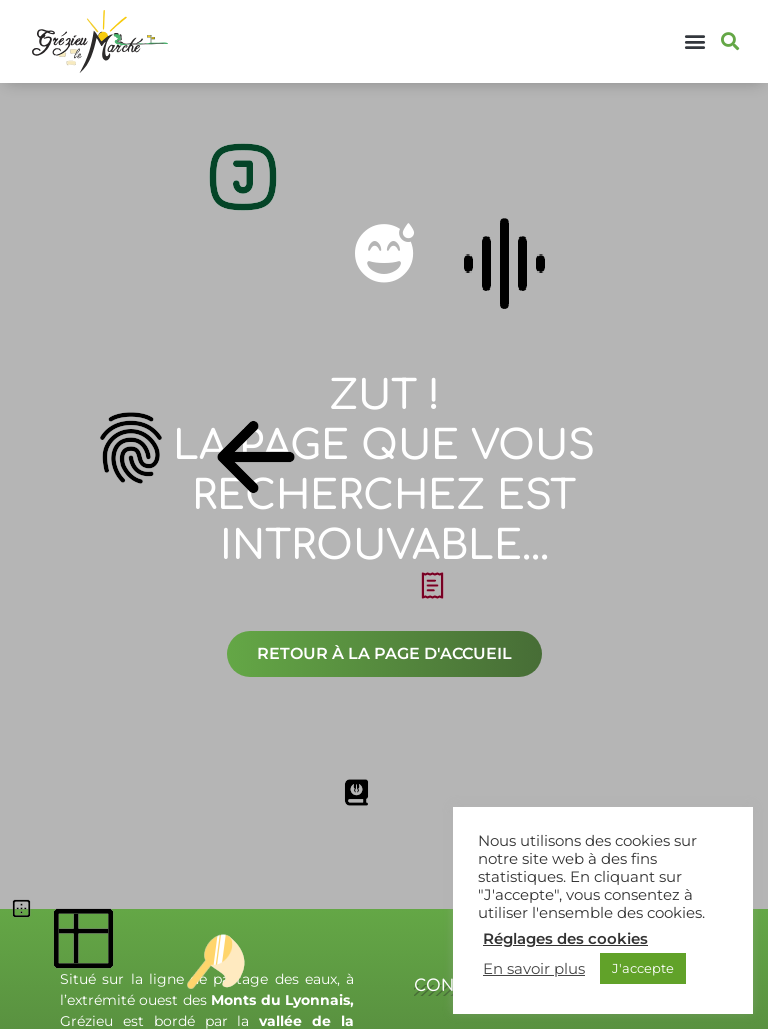 This screenshot has width=768, height=1029. What do you see at coordinates (243, 177) in the screenshot?
I see `represents an app or service starting with the letter "j"` at bounding box center [243, 177].